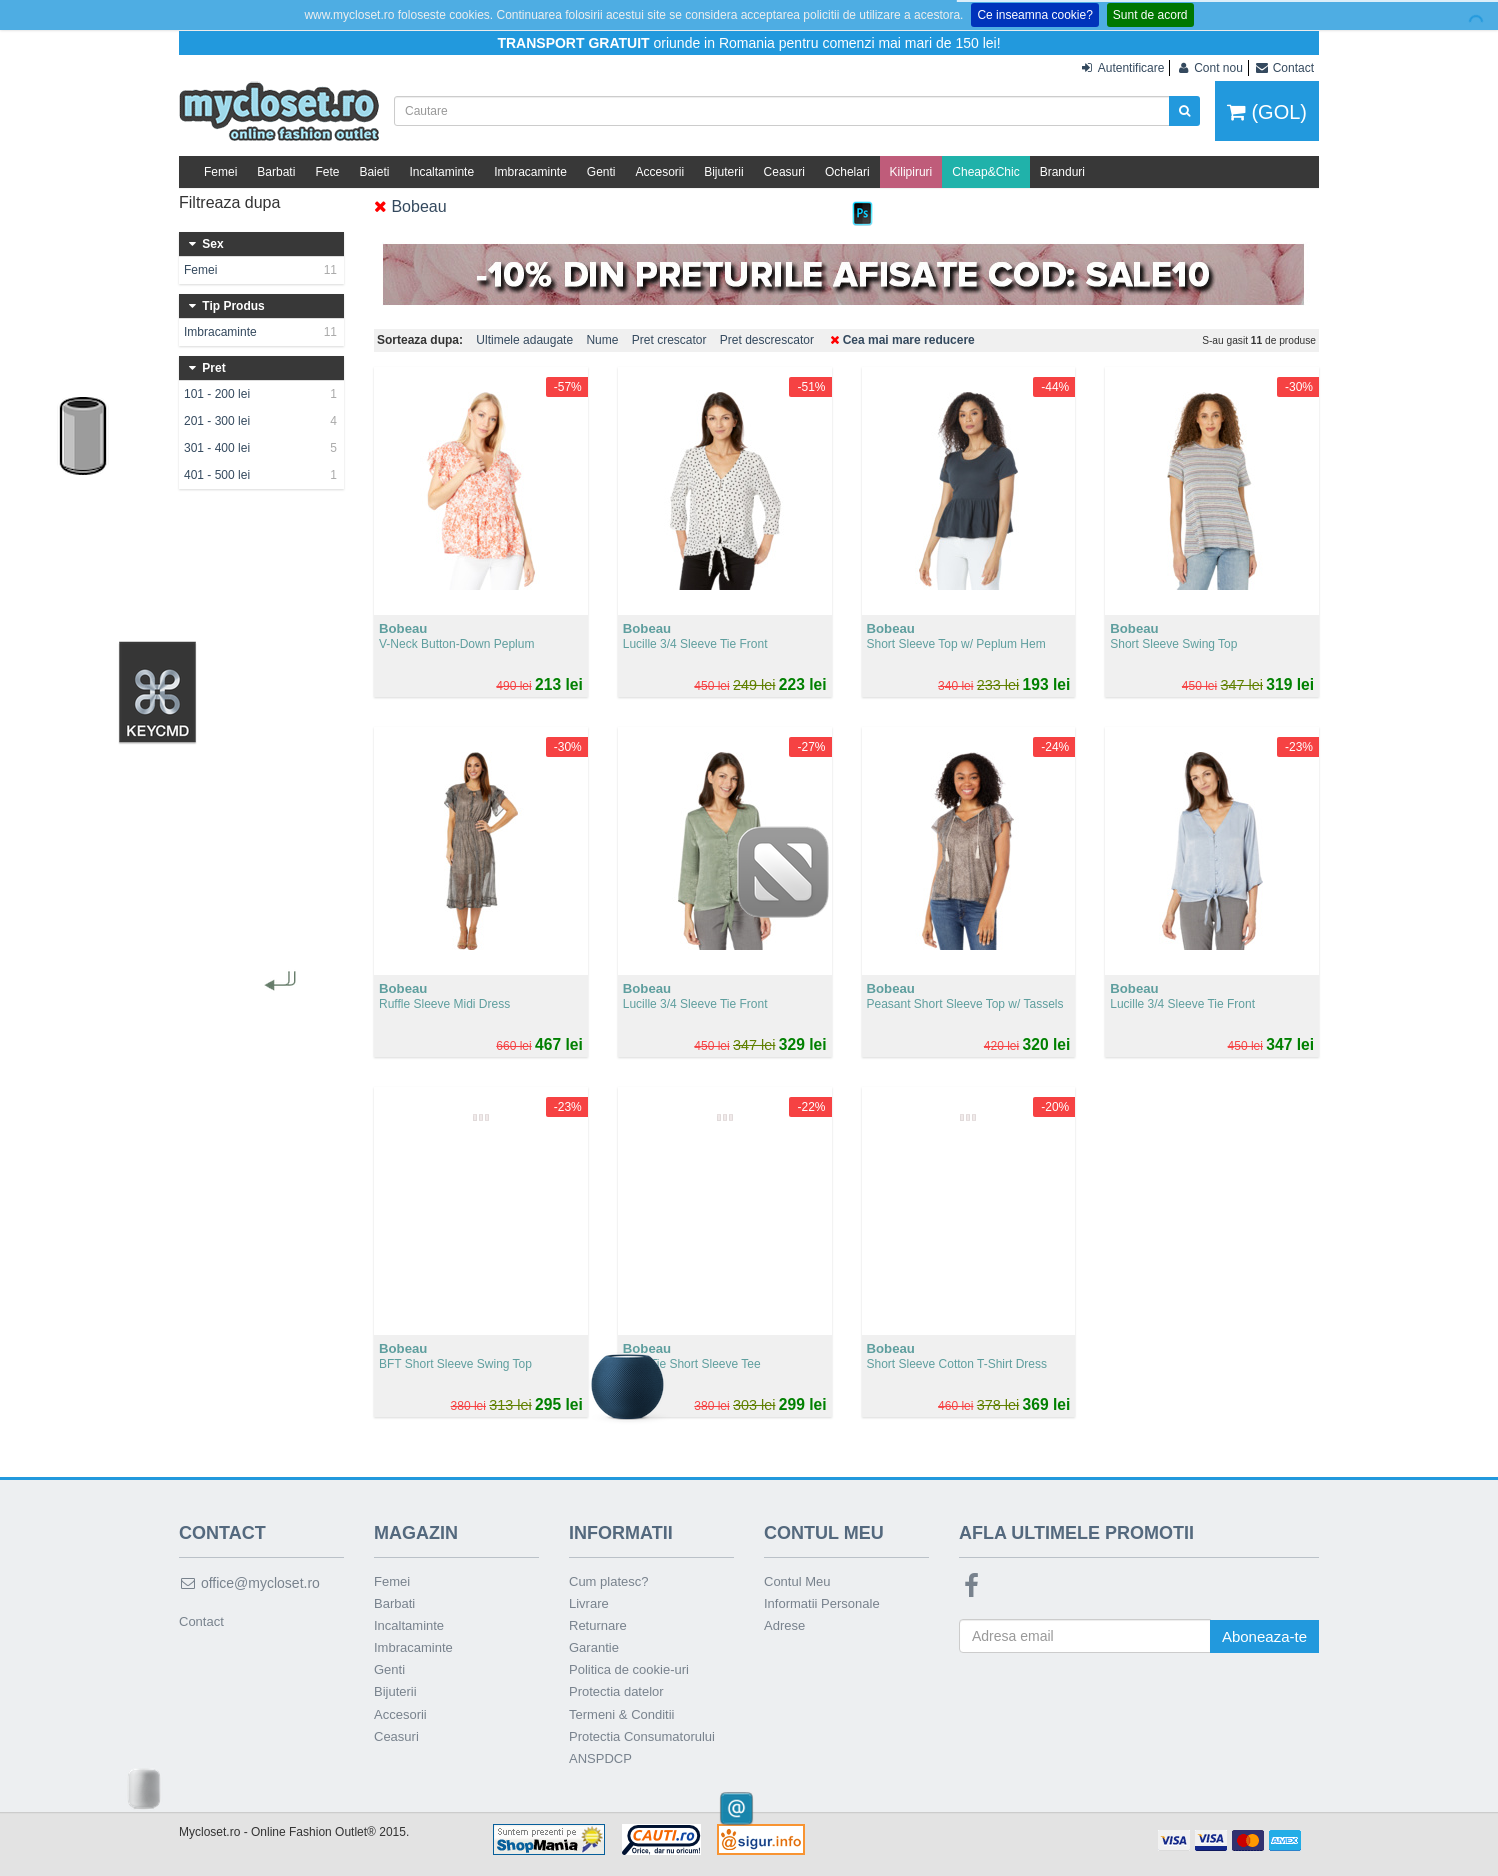 The image size is (1498, 1876). What do you see at coordinates (144, 1789) in the screenshot?
I see `apple homepod smart speaker device` at bounding box center [144, 1789].